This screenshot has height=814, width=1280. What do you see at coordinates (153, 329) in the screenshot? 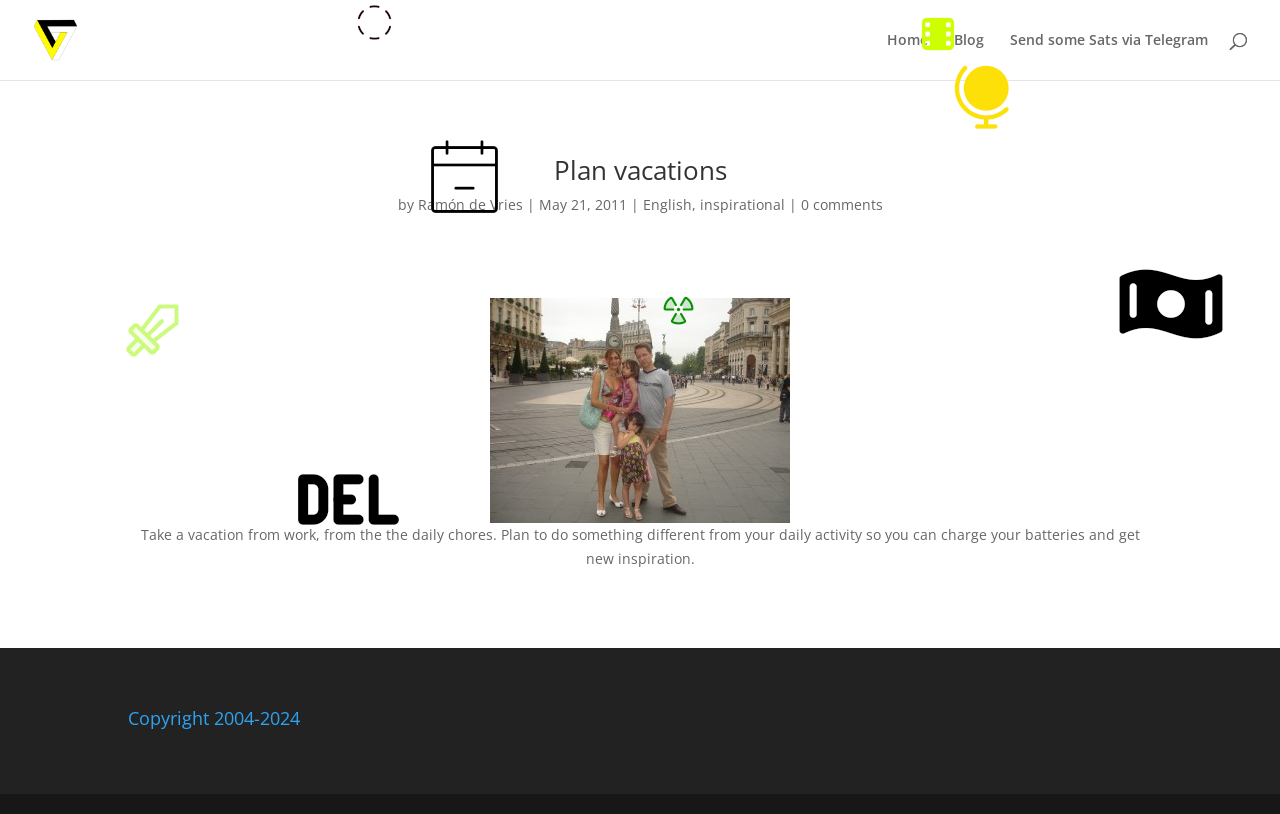
I see `access game or combat features` at bounding box center [153, 329].